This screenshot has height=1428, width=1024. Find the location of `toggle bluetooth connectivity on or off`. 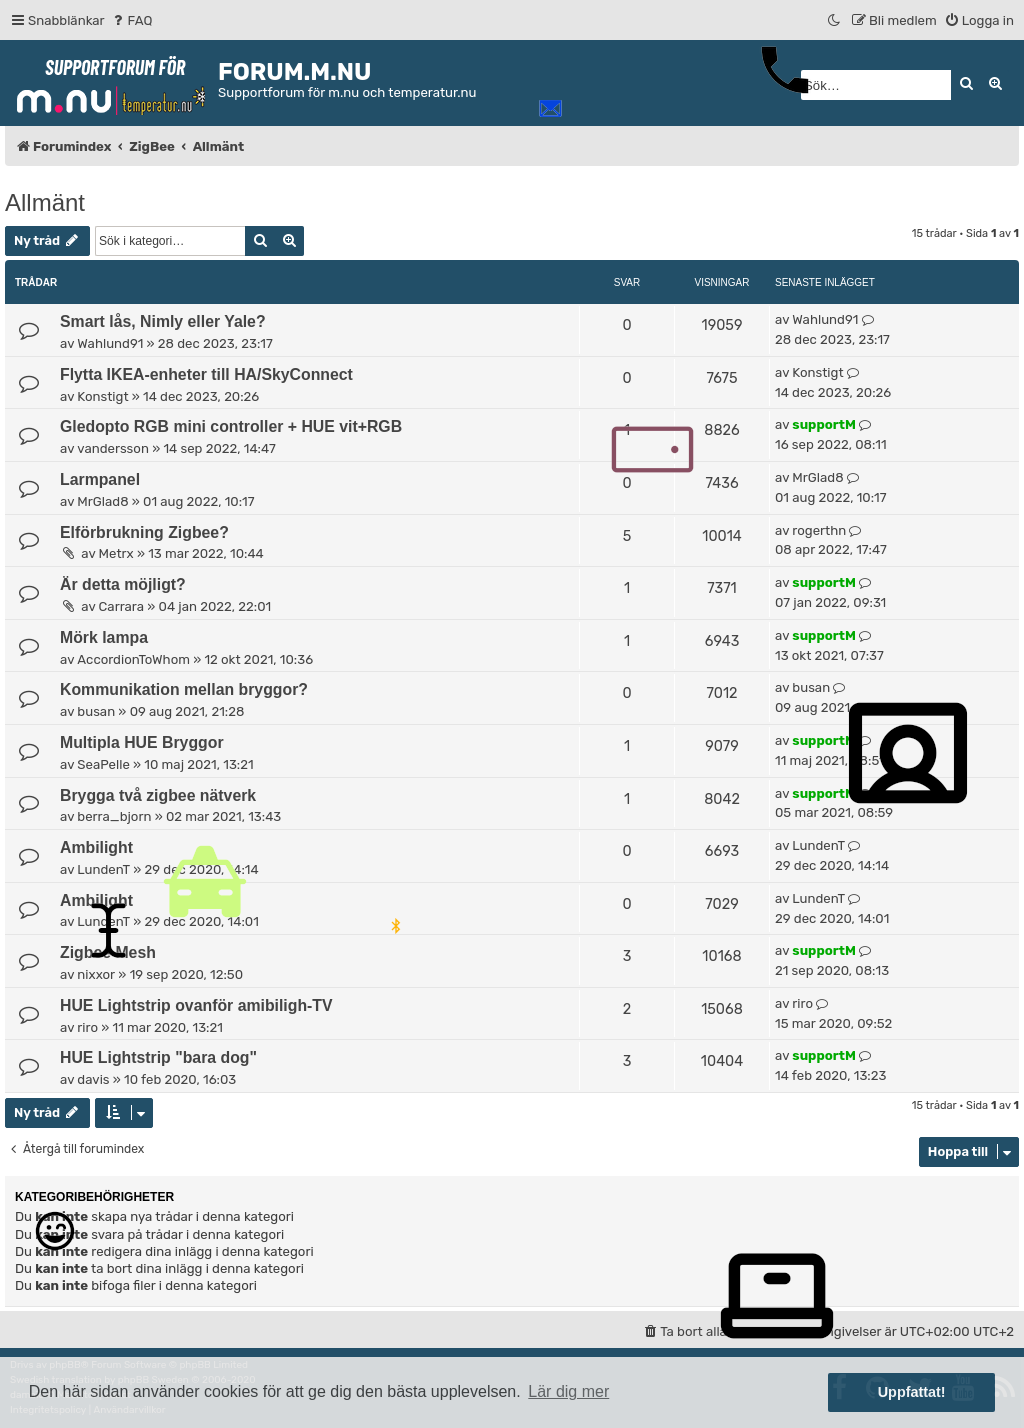

toggle bluetooth connectivity on or off is located at coordinates (396, 926).